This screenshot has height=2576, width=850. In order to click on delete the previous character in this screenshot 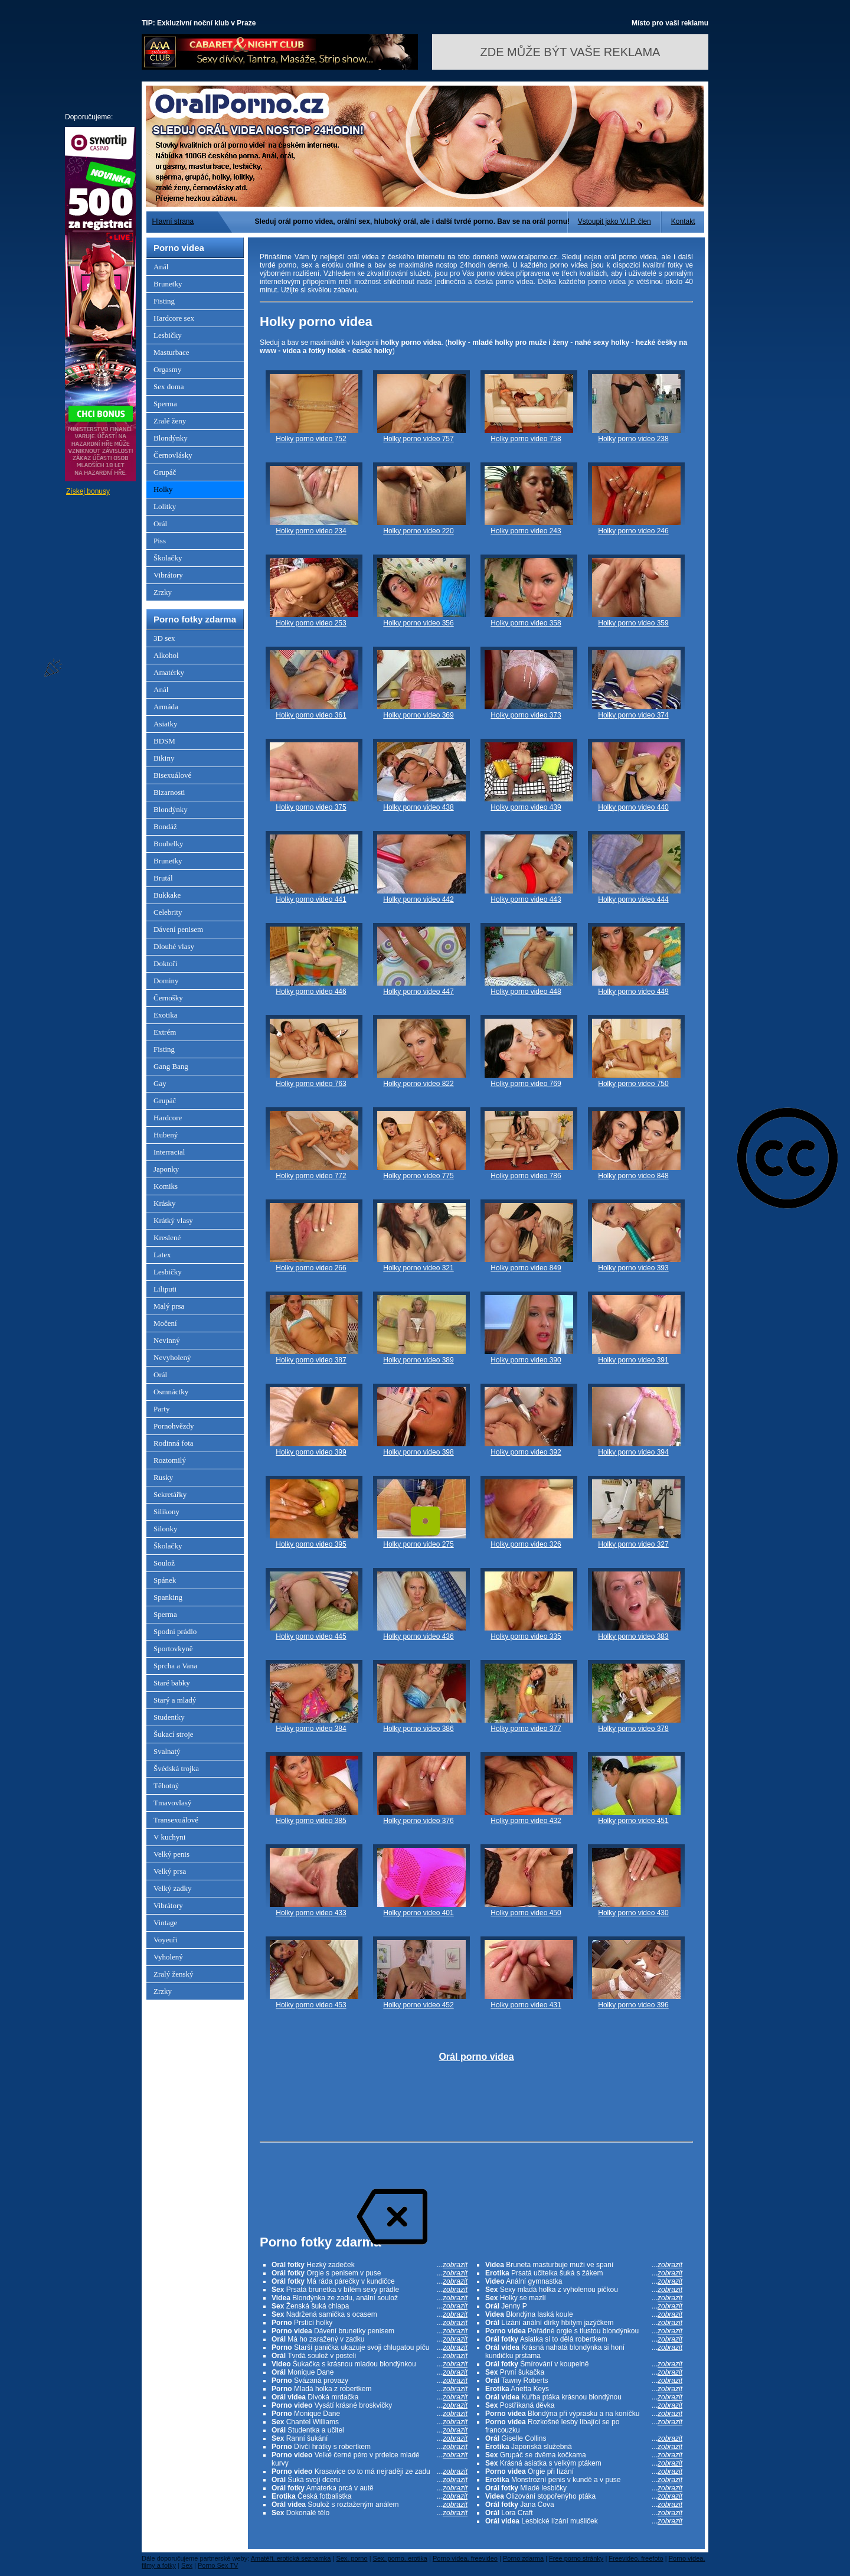, I will do `click(394, 2216)`.